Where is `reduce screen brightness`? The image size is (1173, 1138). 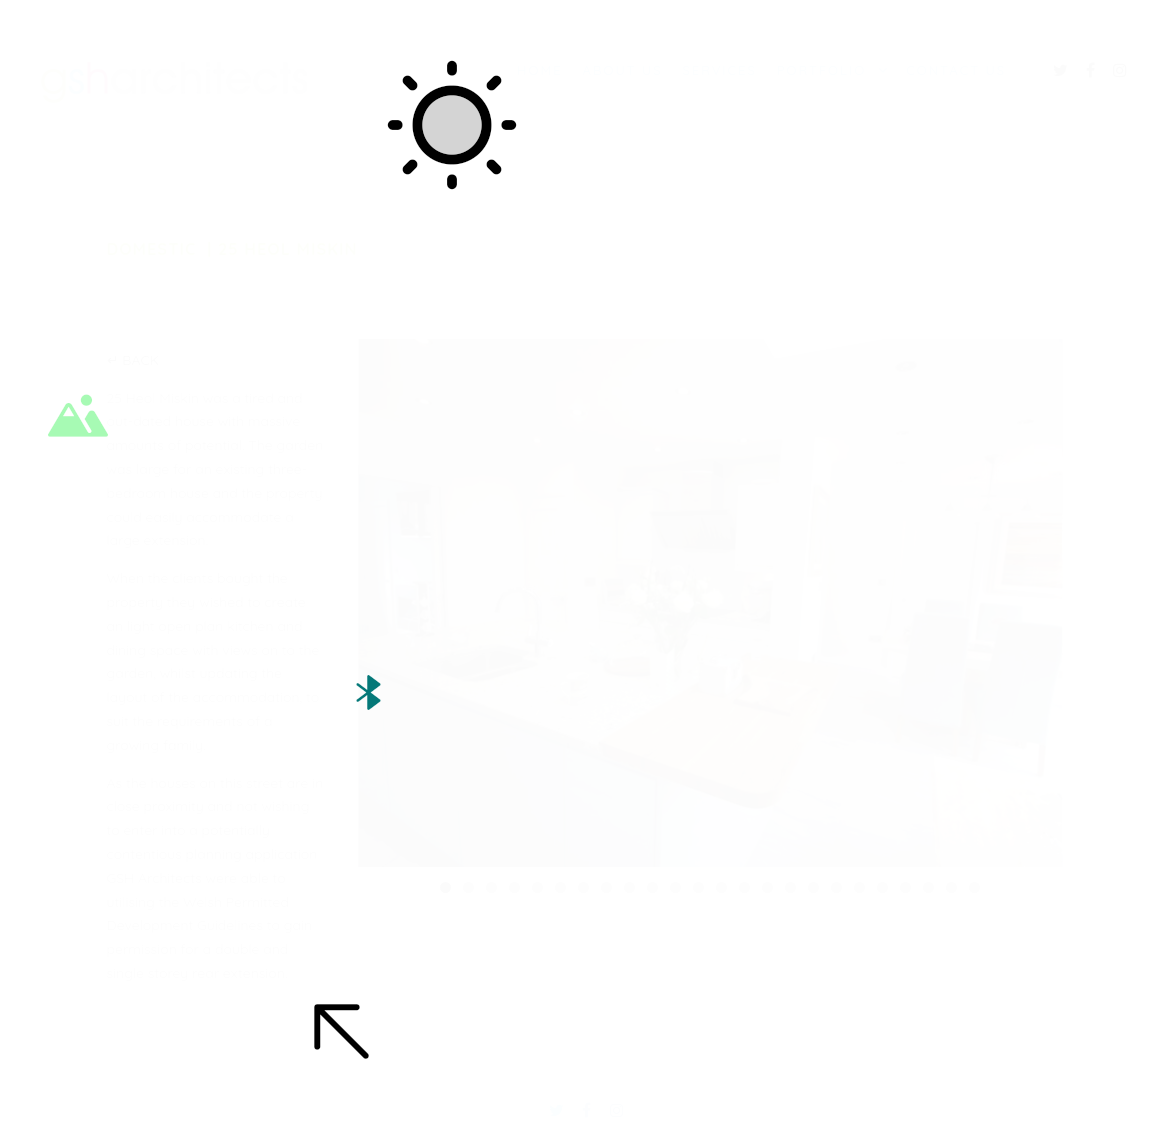
reduce screen brightness is located at coordinates (452, 125).